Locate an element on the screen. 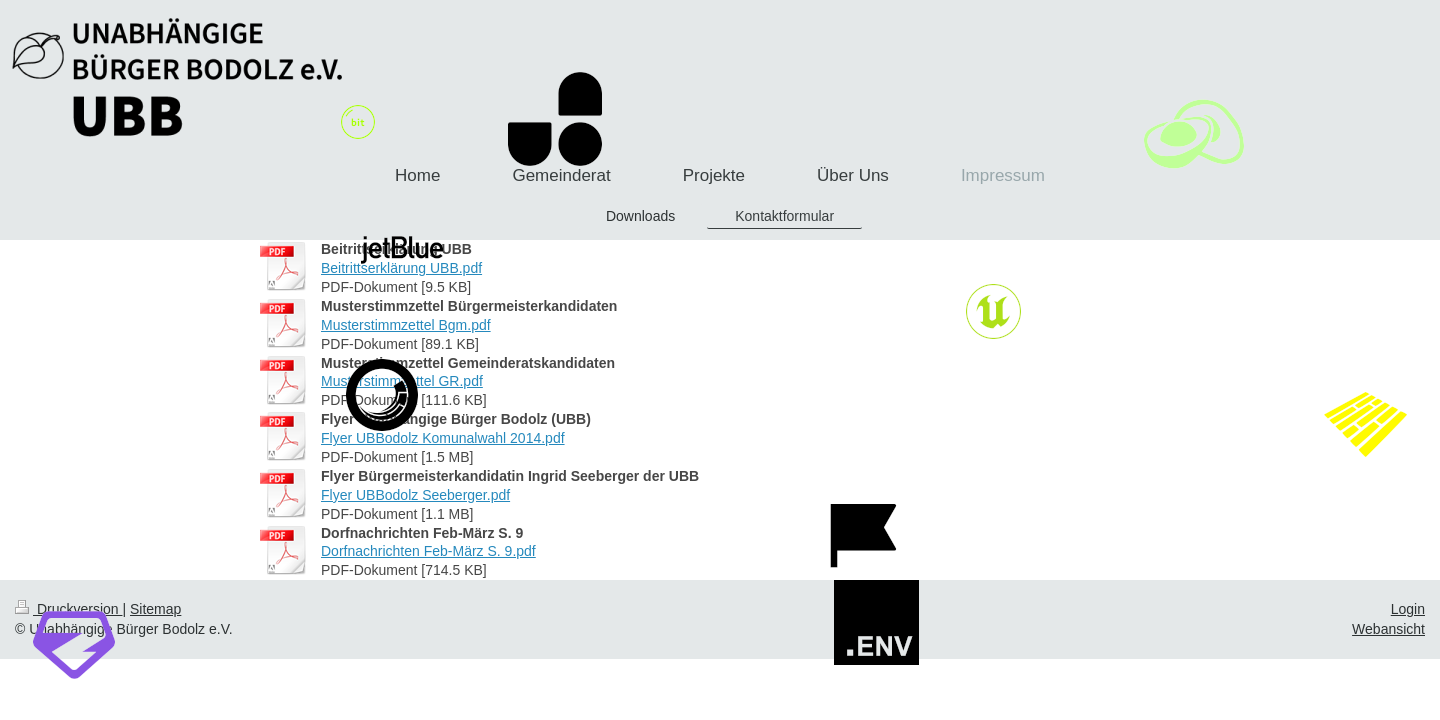 The width and height of the screenshot is (1440, 720). bit component sharing platform logo is located at coordinates (358, 122).